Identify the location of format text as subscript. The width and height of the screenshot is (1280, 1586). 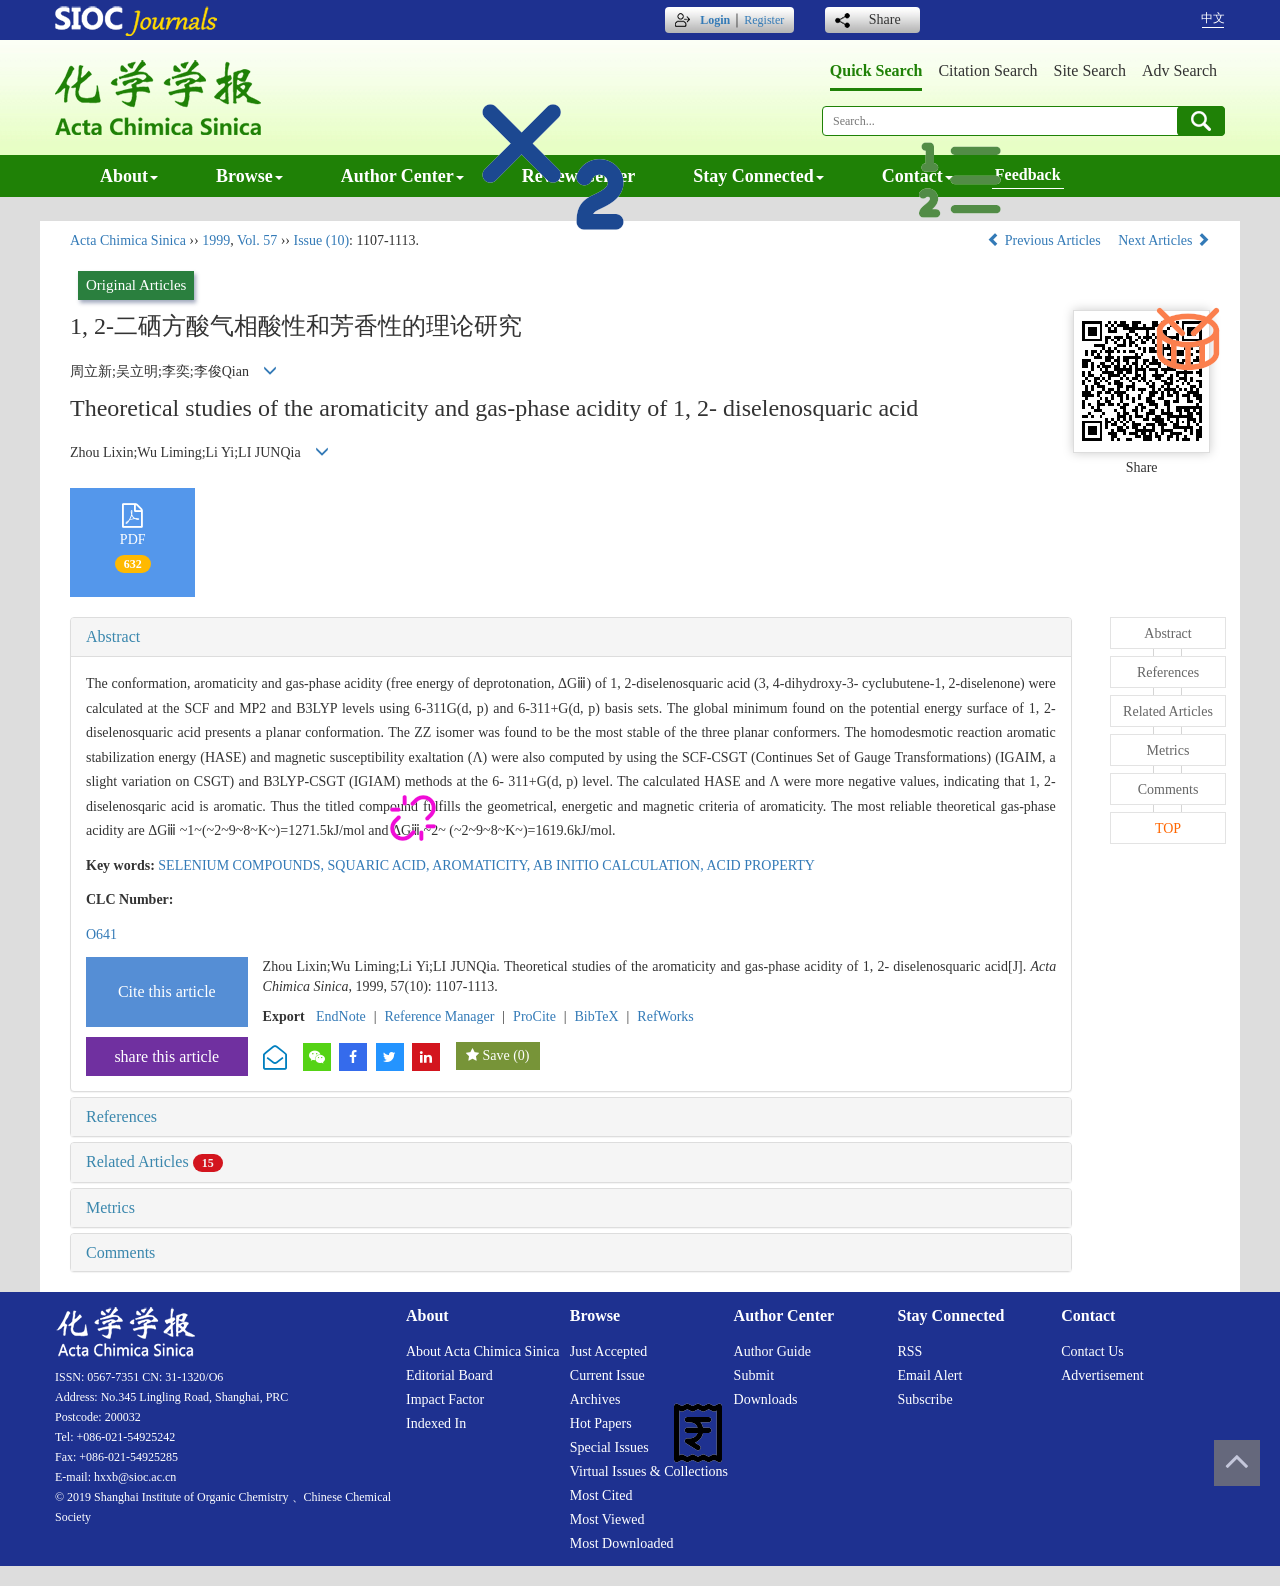
(553, 167).